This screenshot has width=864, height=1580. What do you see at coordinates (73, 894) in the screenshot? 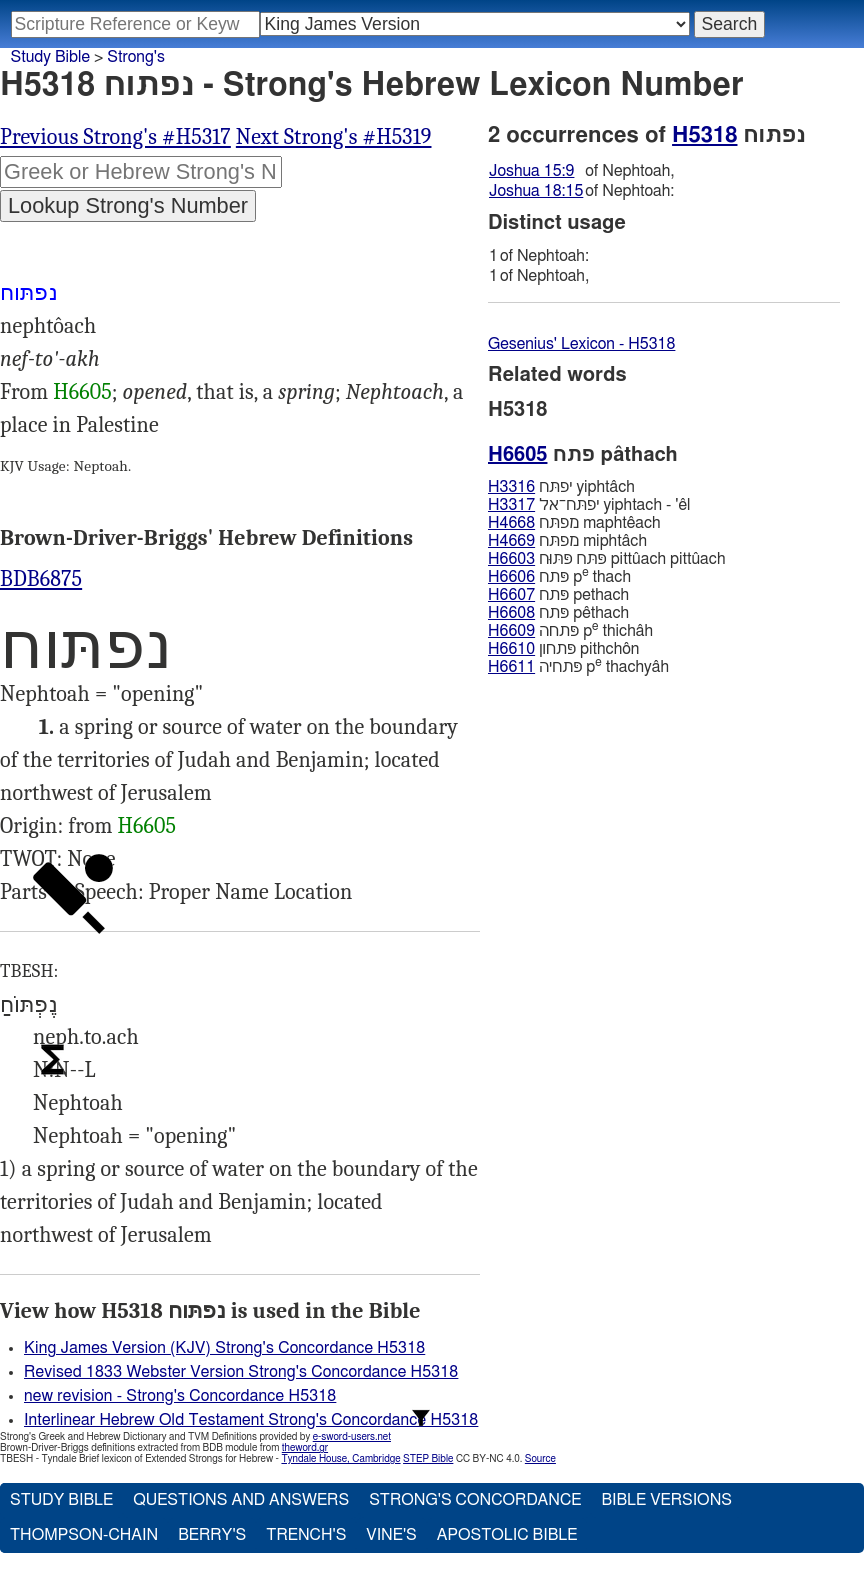
I see `access cricket sports content` at bounding box center [73, 894].